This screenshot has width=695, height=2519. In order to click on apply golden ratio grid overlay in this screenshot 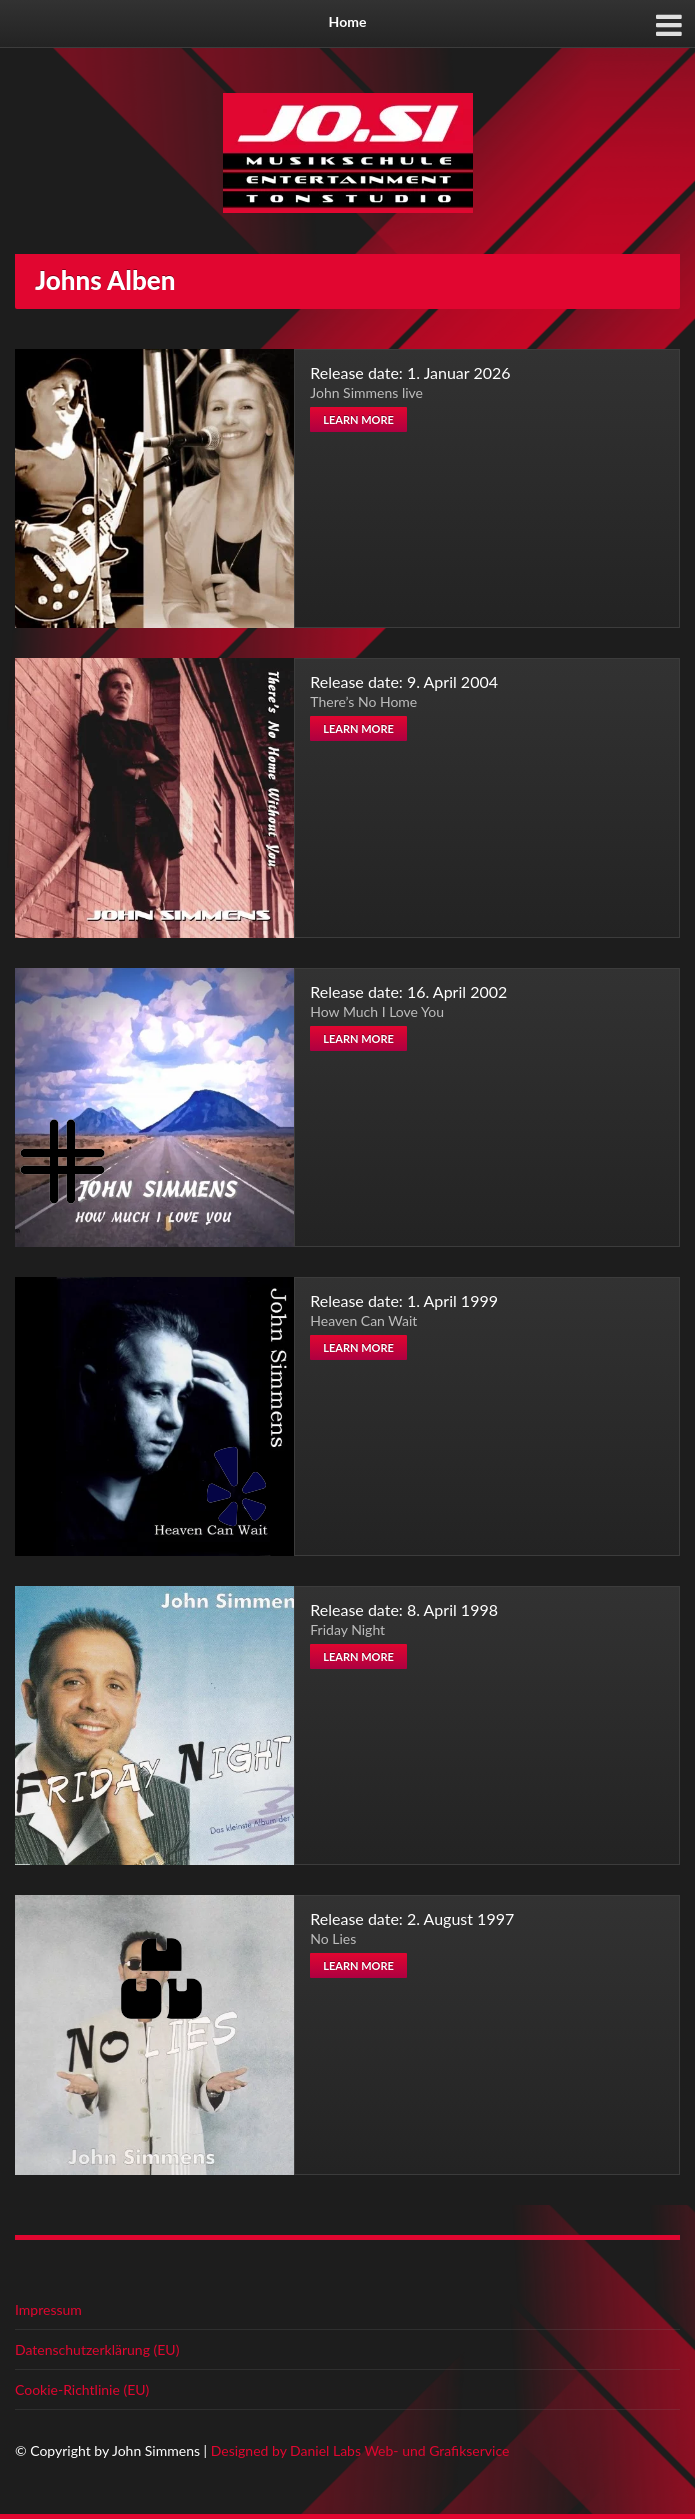, I will do `click(62, 1161)`.